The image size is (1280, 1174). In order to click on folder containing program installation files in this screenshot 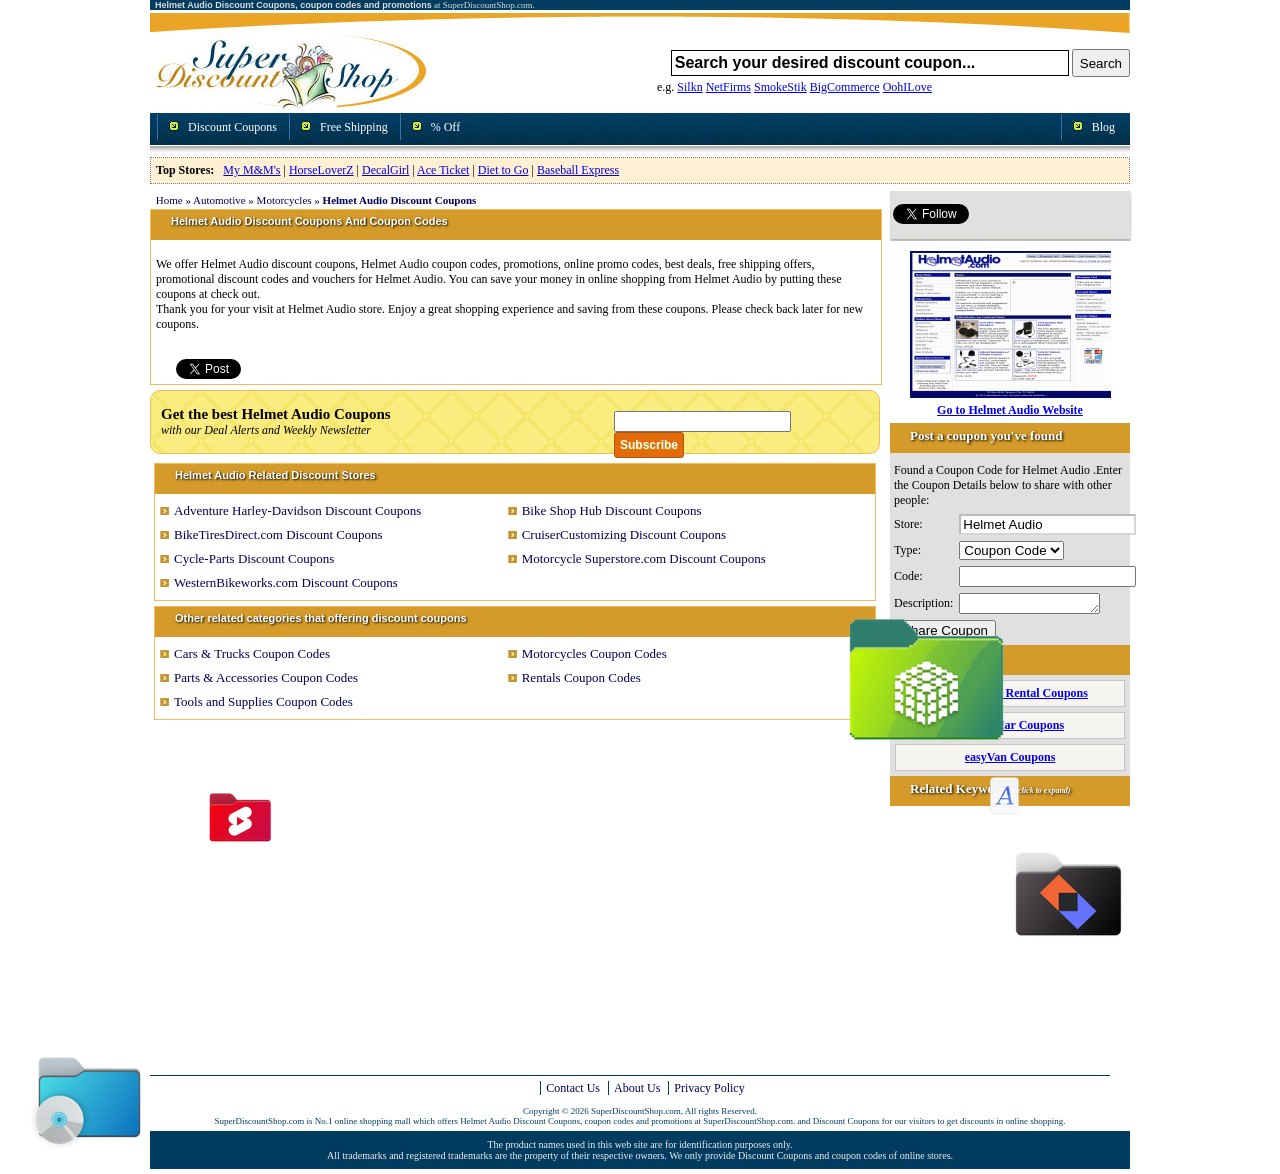, I will do `click(89, 1100)`.